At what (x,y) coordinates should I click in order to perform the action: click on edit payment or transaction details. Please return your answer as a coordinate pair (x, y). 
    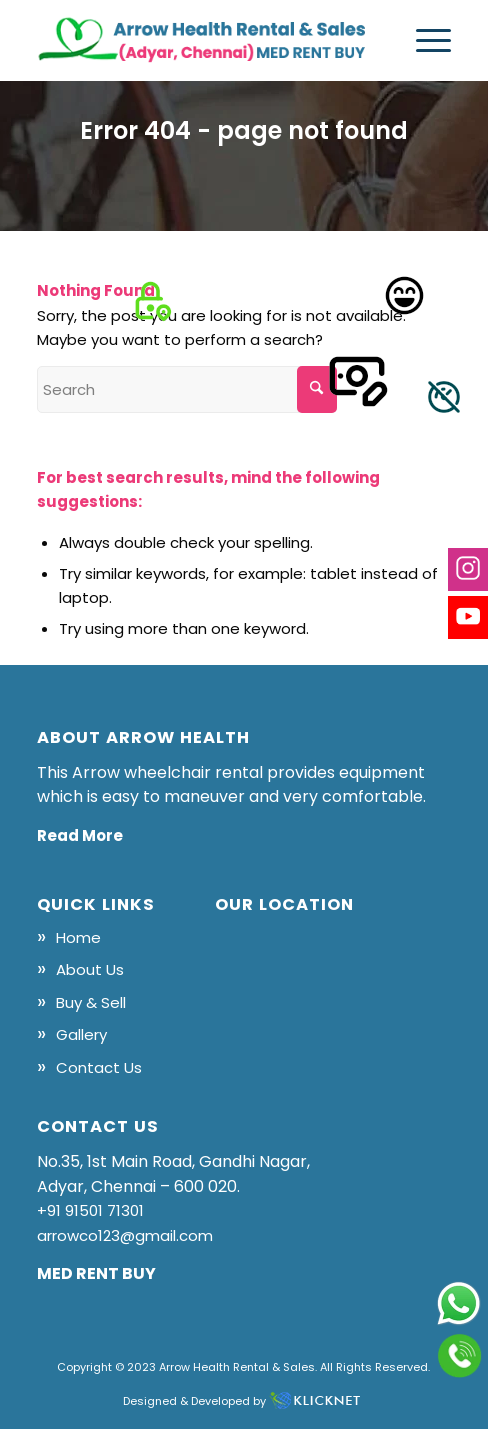
    Looking at the image, I should click on (357, 376).